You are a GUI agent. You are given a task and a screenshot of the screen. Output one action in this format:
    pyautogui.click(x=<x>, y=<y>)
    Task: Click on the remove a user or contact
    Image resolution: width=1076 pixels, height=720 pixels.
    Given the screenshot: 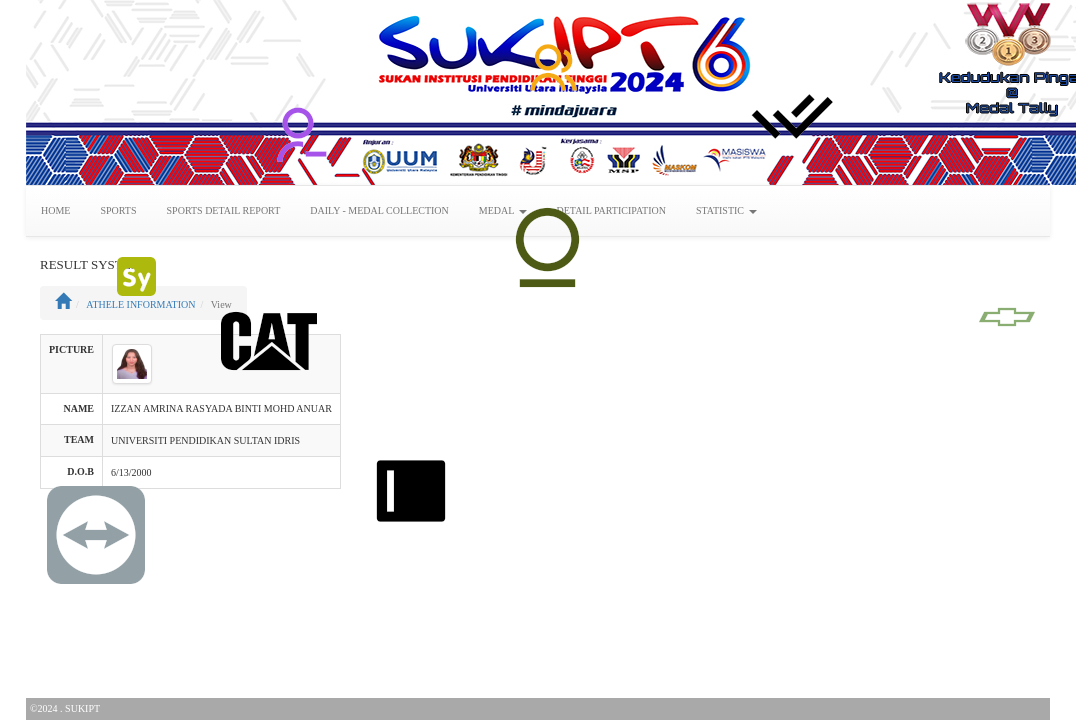 What is the action you would take?
    pyautogui.click(x=298, y=136)
    